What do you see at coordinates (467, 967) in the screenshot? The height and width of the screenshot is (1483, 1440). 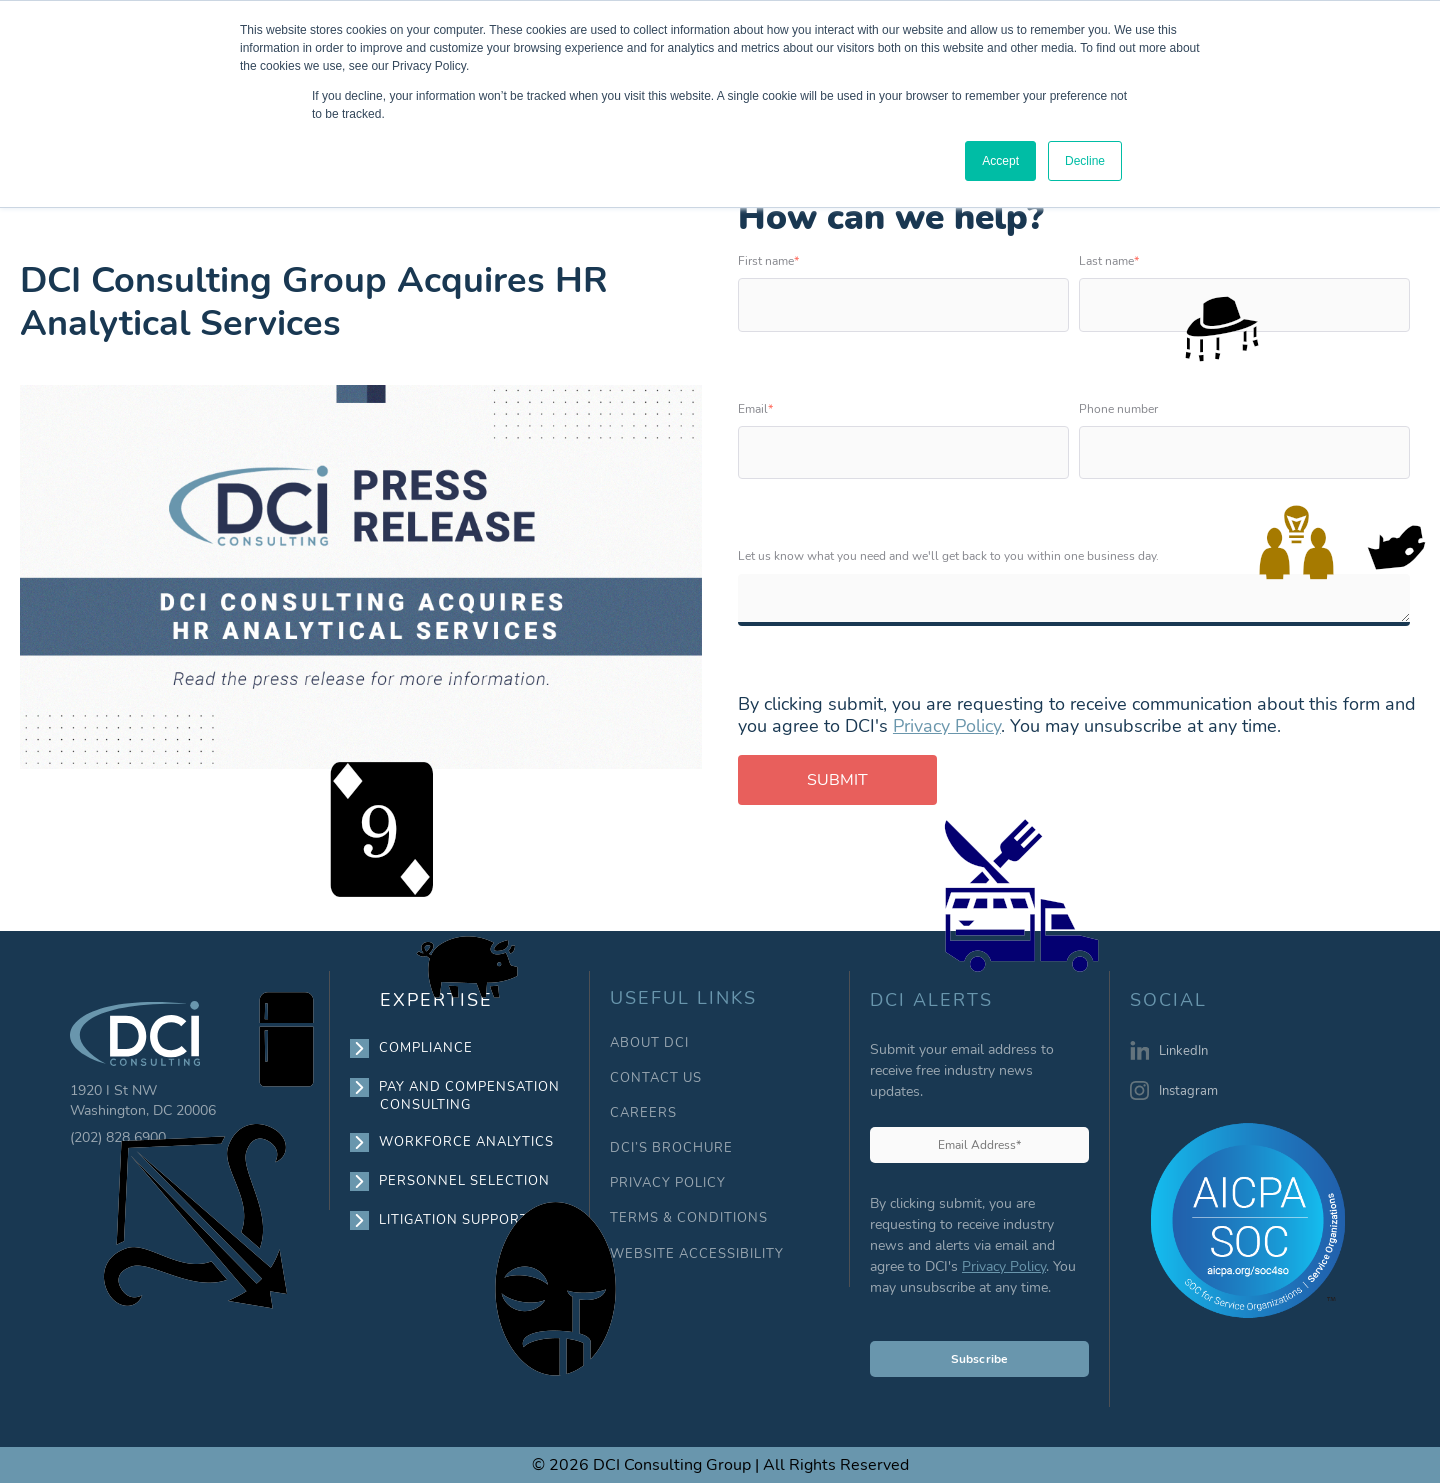 I see `view farm animals or livestock` at bounding box center [467, 967].